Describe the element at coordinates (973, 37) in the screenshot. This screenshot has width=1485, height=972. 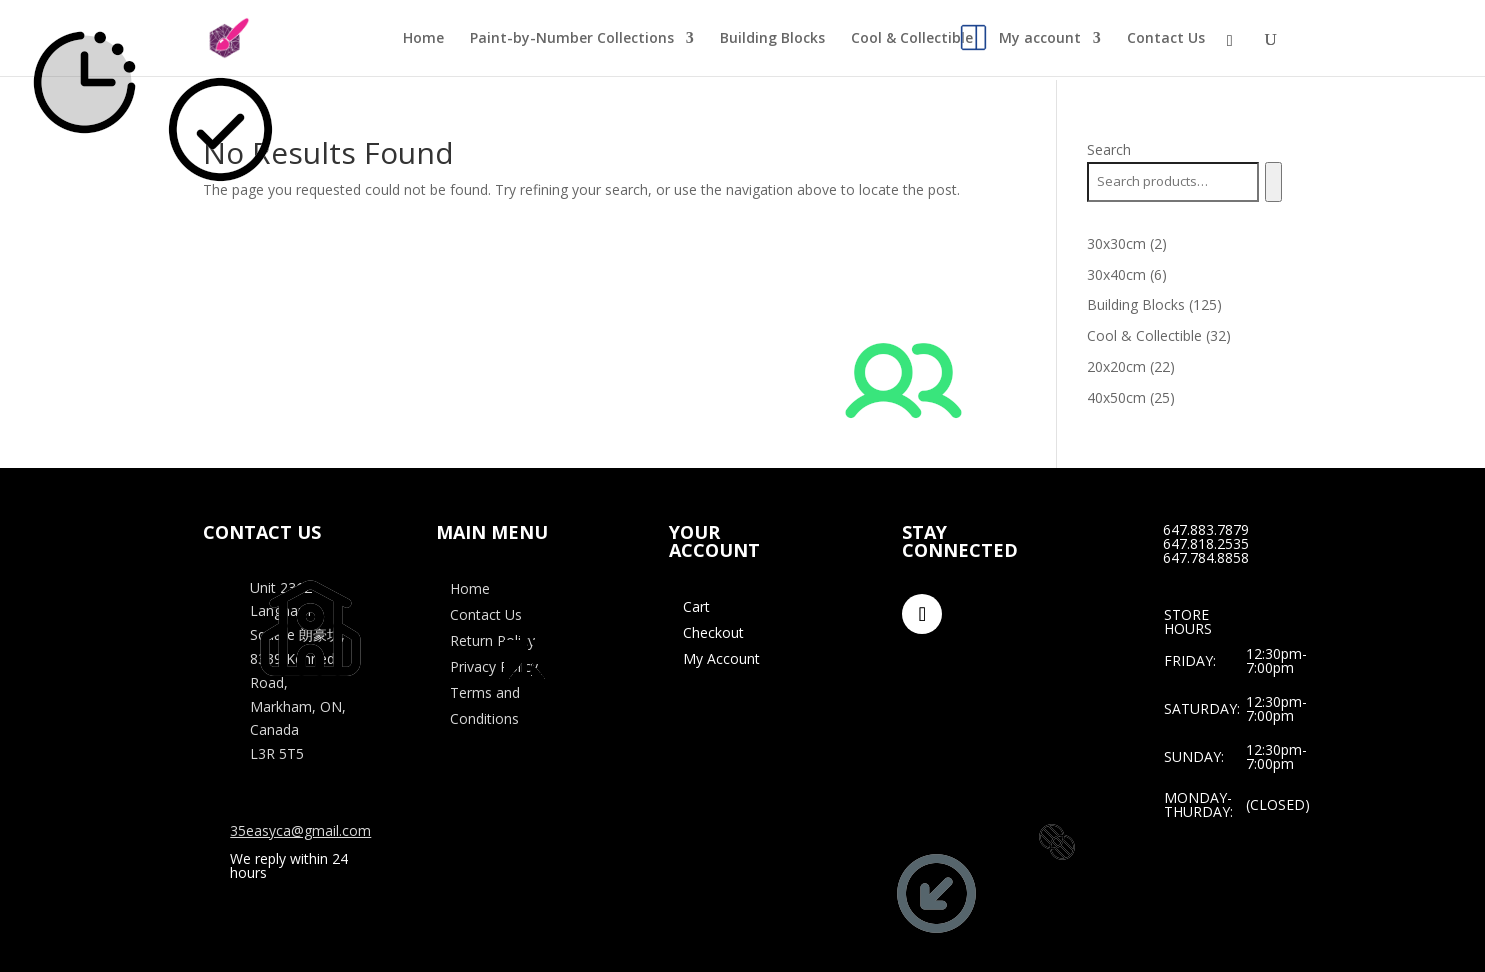
I see `hide the right sidebar panel` at that location.